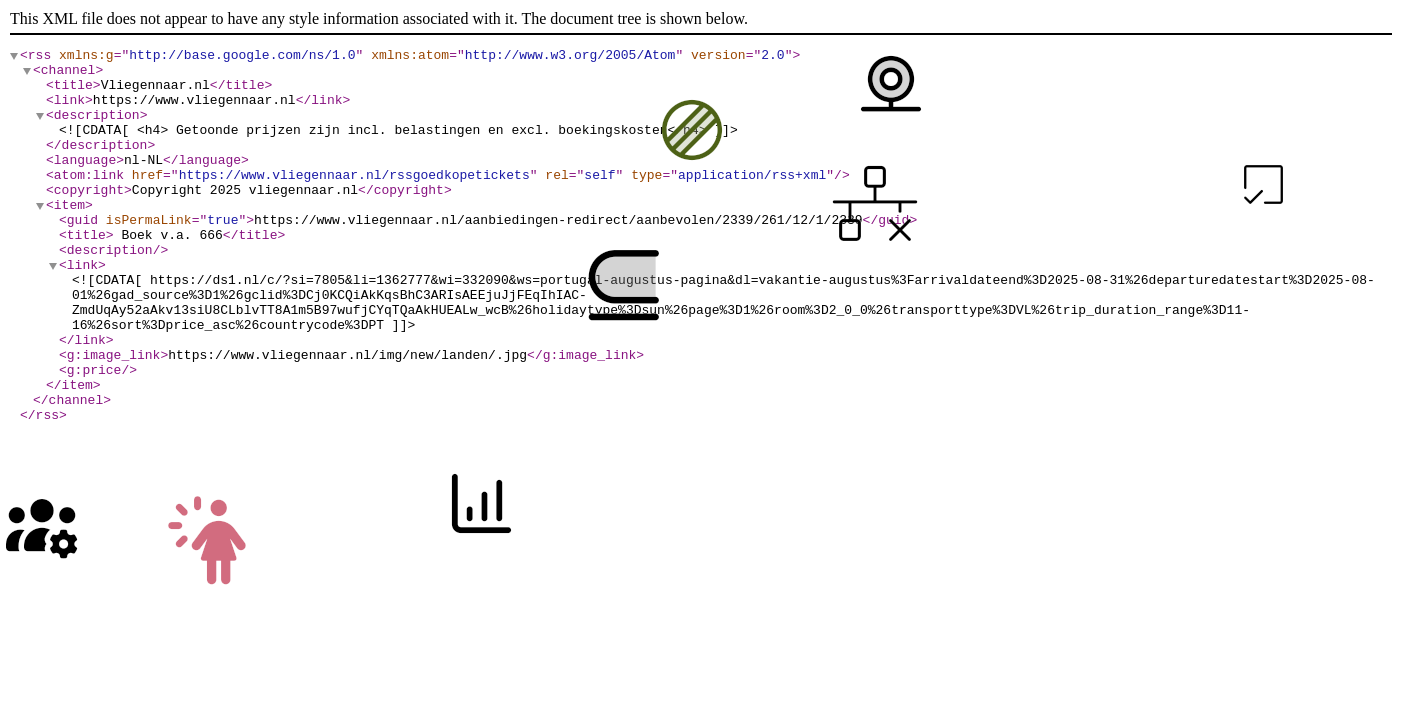 The width and height of the screenshot is (1402, 720). I want to click on indicates a blocked or prohibited action, so click(692, 130).